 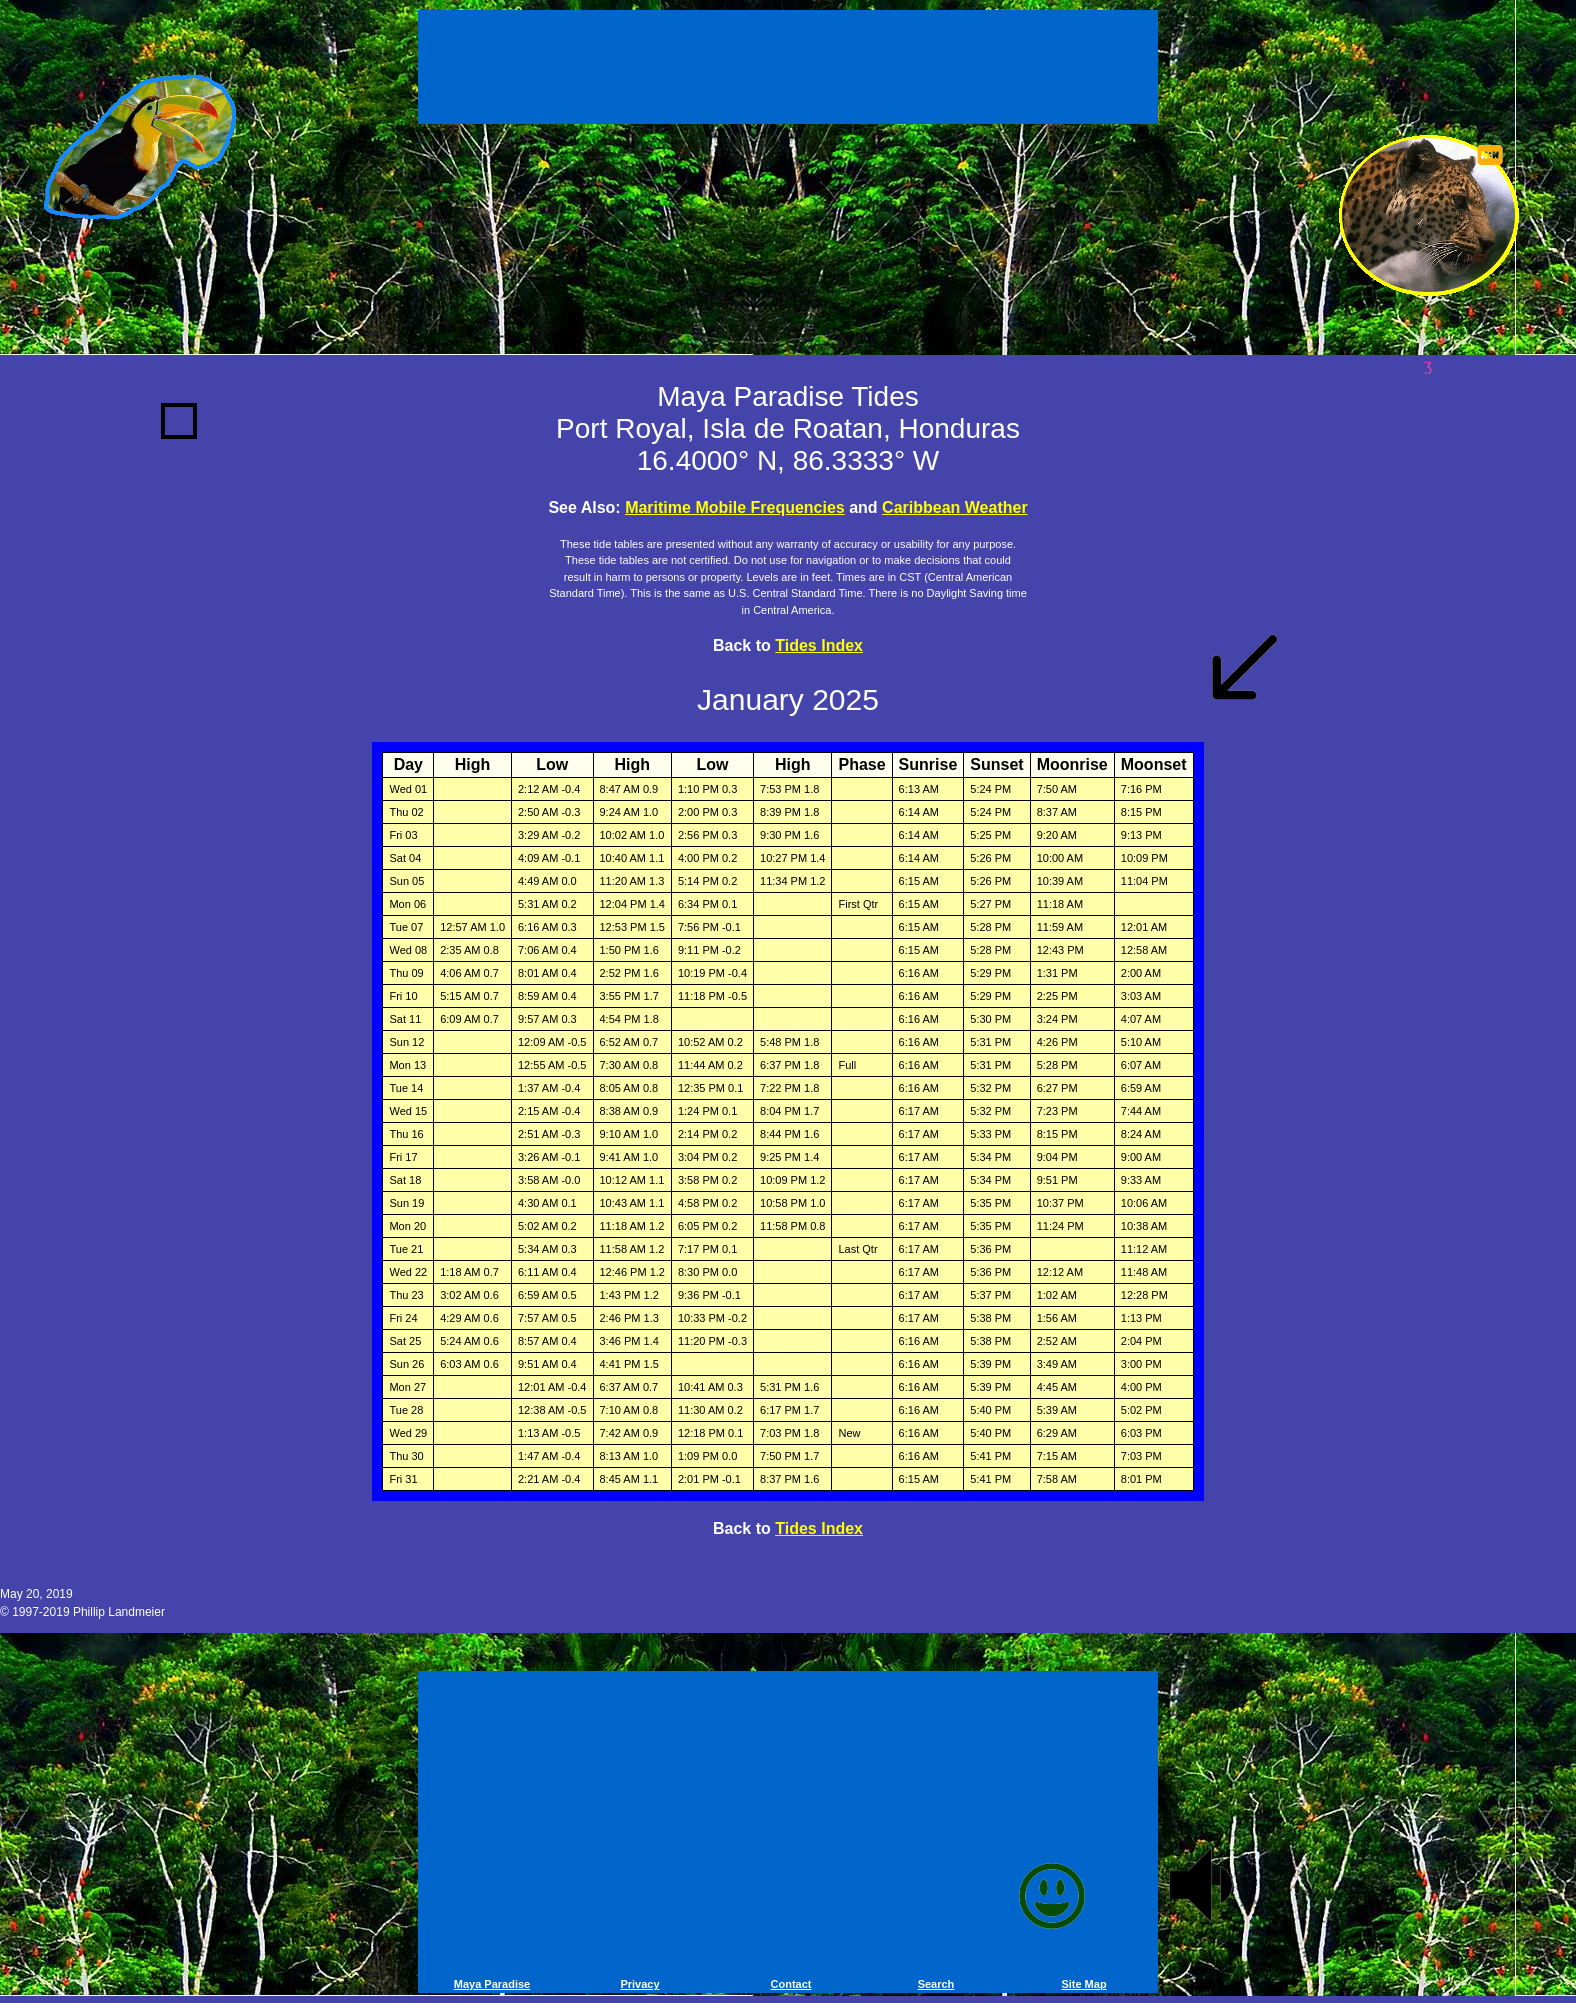 I want to click on indicates a many-to-many database relationship, so click(x=1490, y=155).